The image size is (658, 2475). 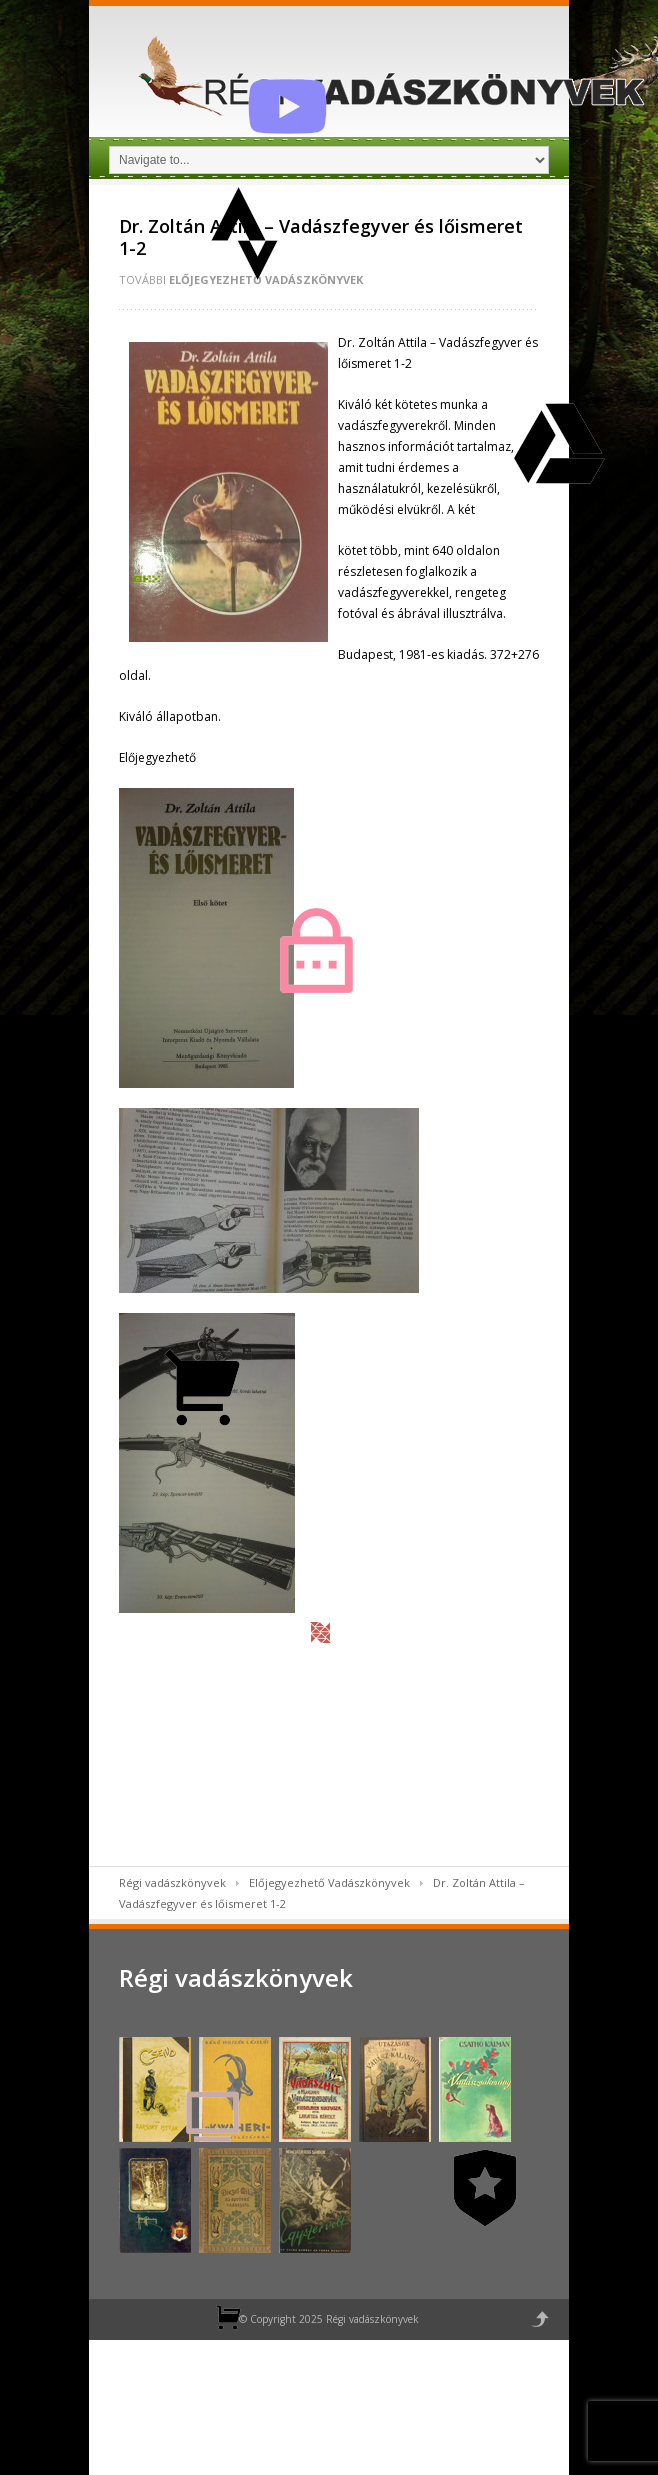 I want to click on open the OKX cryptocurrency exchange app, so click(x=147, y=579).